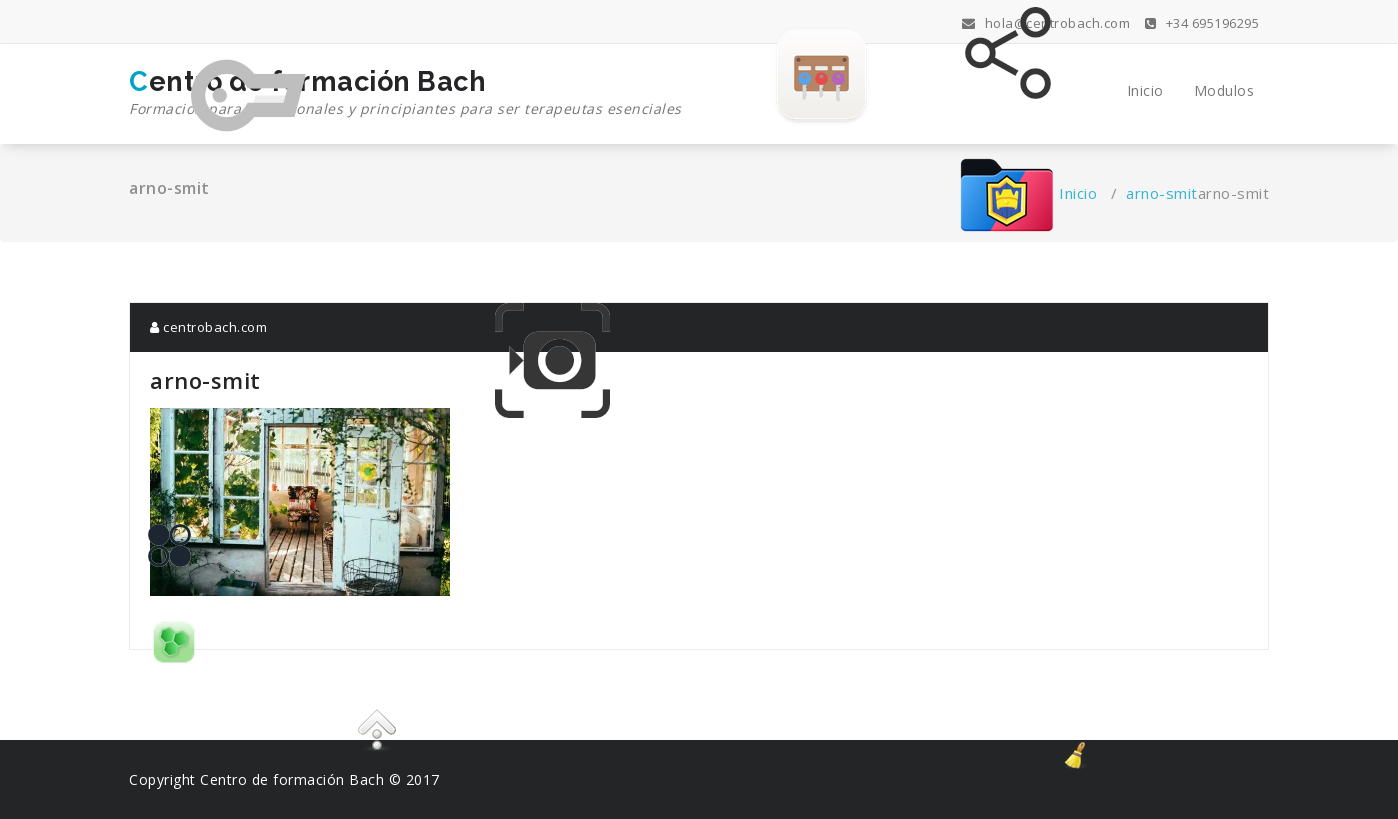 This screenshot has height=819, width=1398. Describe the element at coordinates (376, 730) in the screenshot. I see `navigate up one level in a directory or list` at that location.